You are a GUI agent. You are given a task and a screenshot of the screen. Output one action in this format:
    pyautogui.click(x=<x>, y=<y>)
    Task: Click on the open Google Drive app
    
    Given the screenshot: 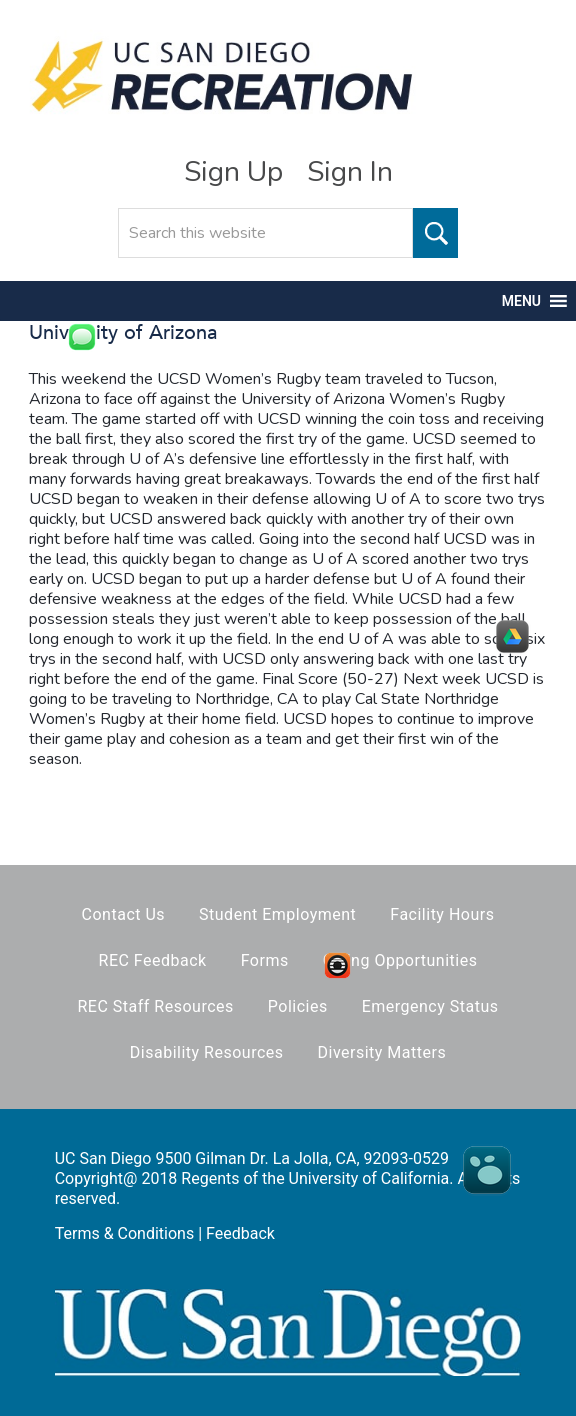 What is the action you would take?
    pyautogui.click(x=512, y=636)
    